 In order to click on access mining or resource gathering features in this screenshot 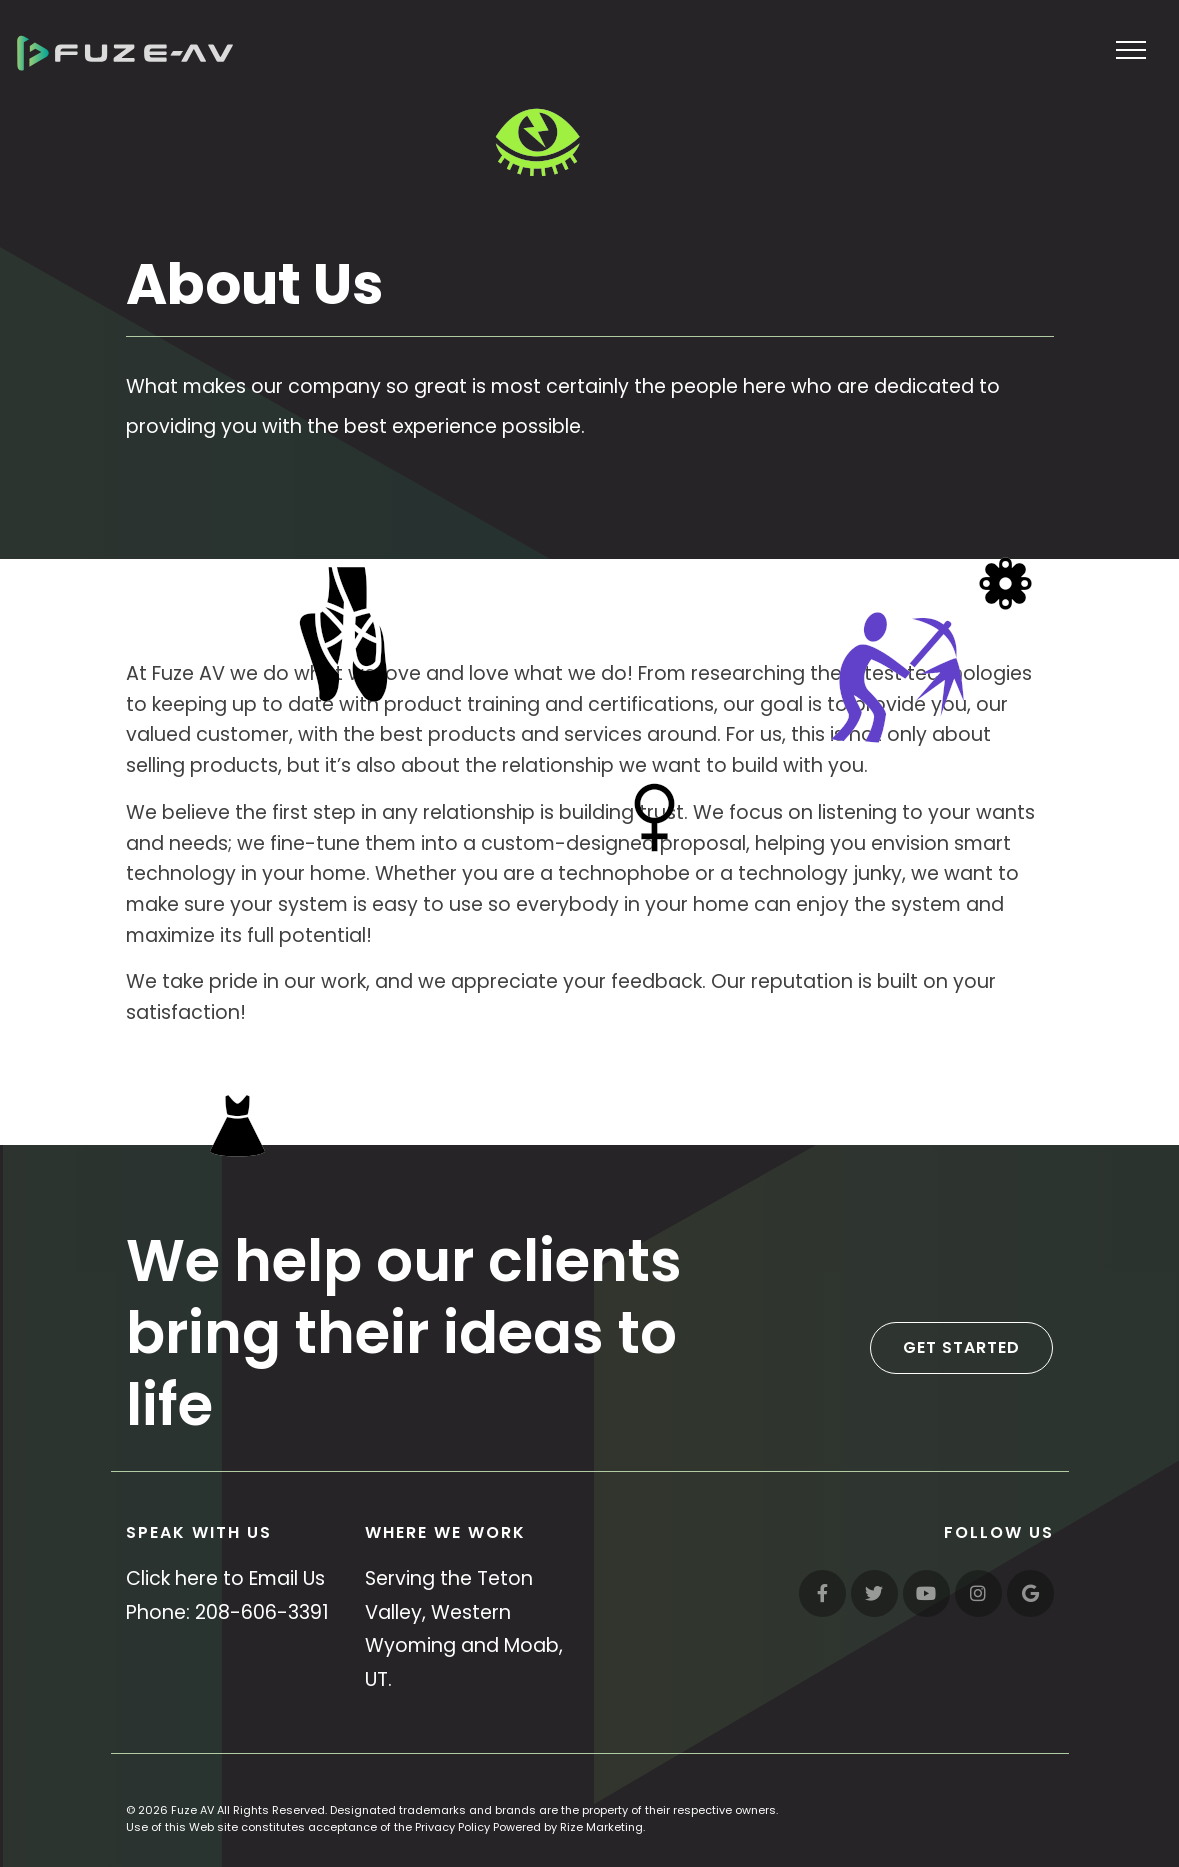, I will do `click(897, 677)`.